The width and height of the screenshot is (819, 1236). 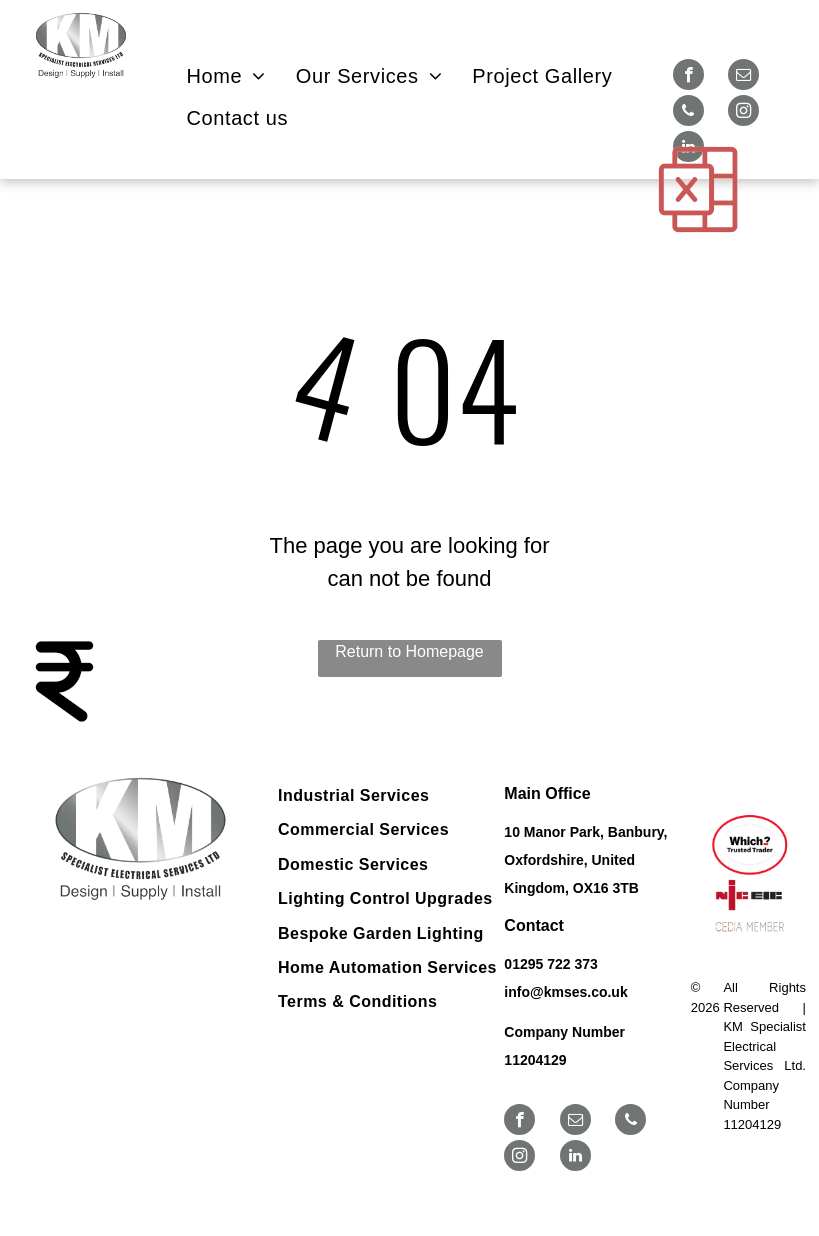 What do you see at coordinates (701, 189) in the screenshot?
I see `open Microsoft Excel` at bounding box center [701, 189].